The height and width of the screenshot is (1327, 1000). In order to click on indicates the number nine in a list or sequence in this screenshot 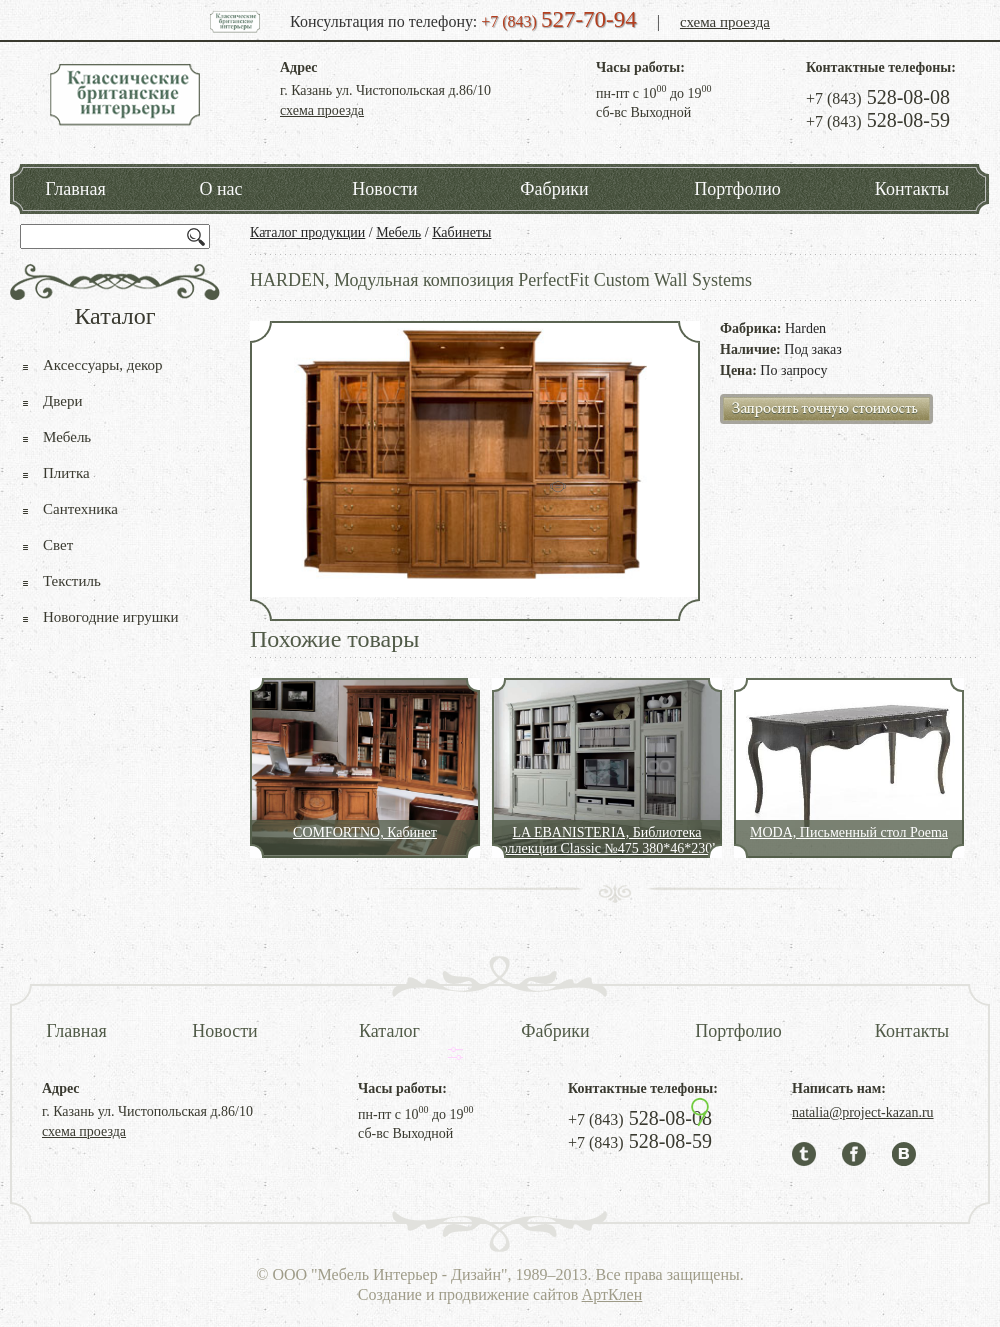, I will do `click(700, 1112)`.